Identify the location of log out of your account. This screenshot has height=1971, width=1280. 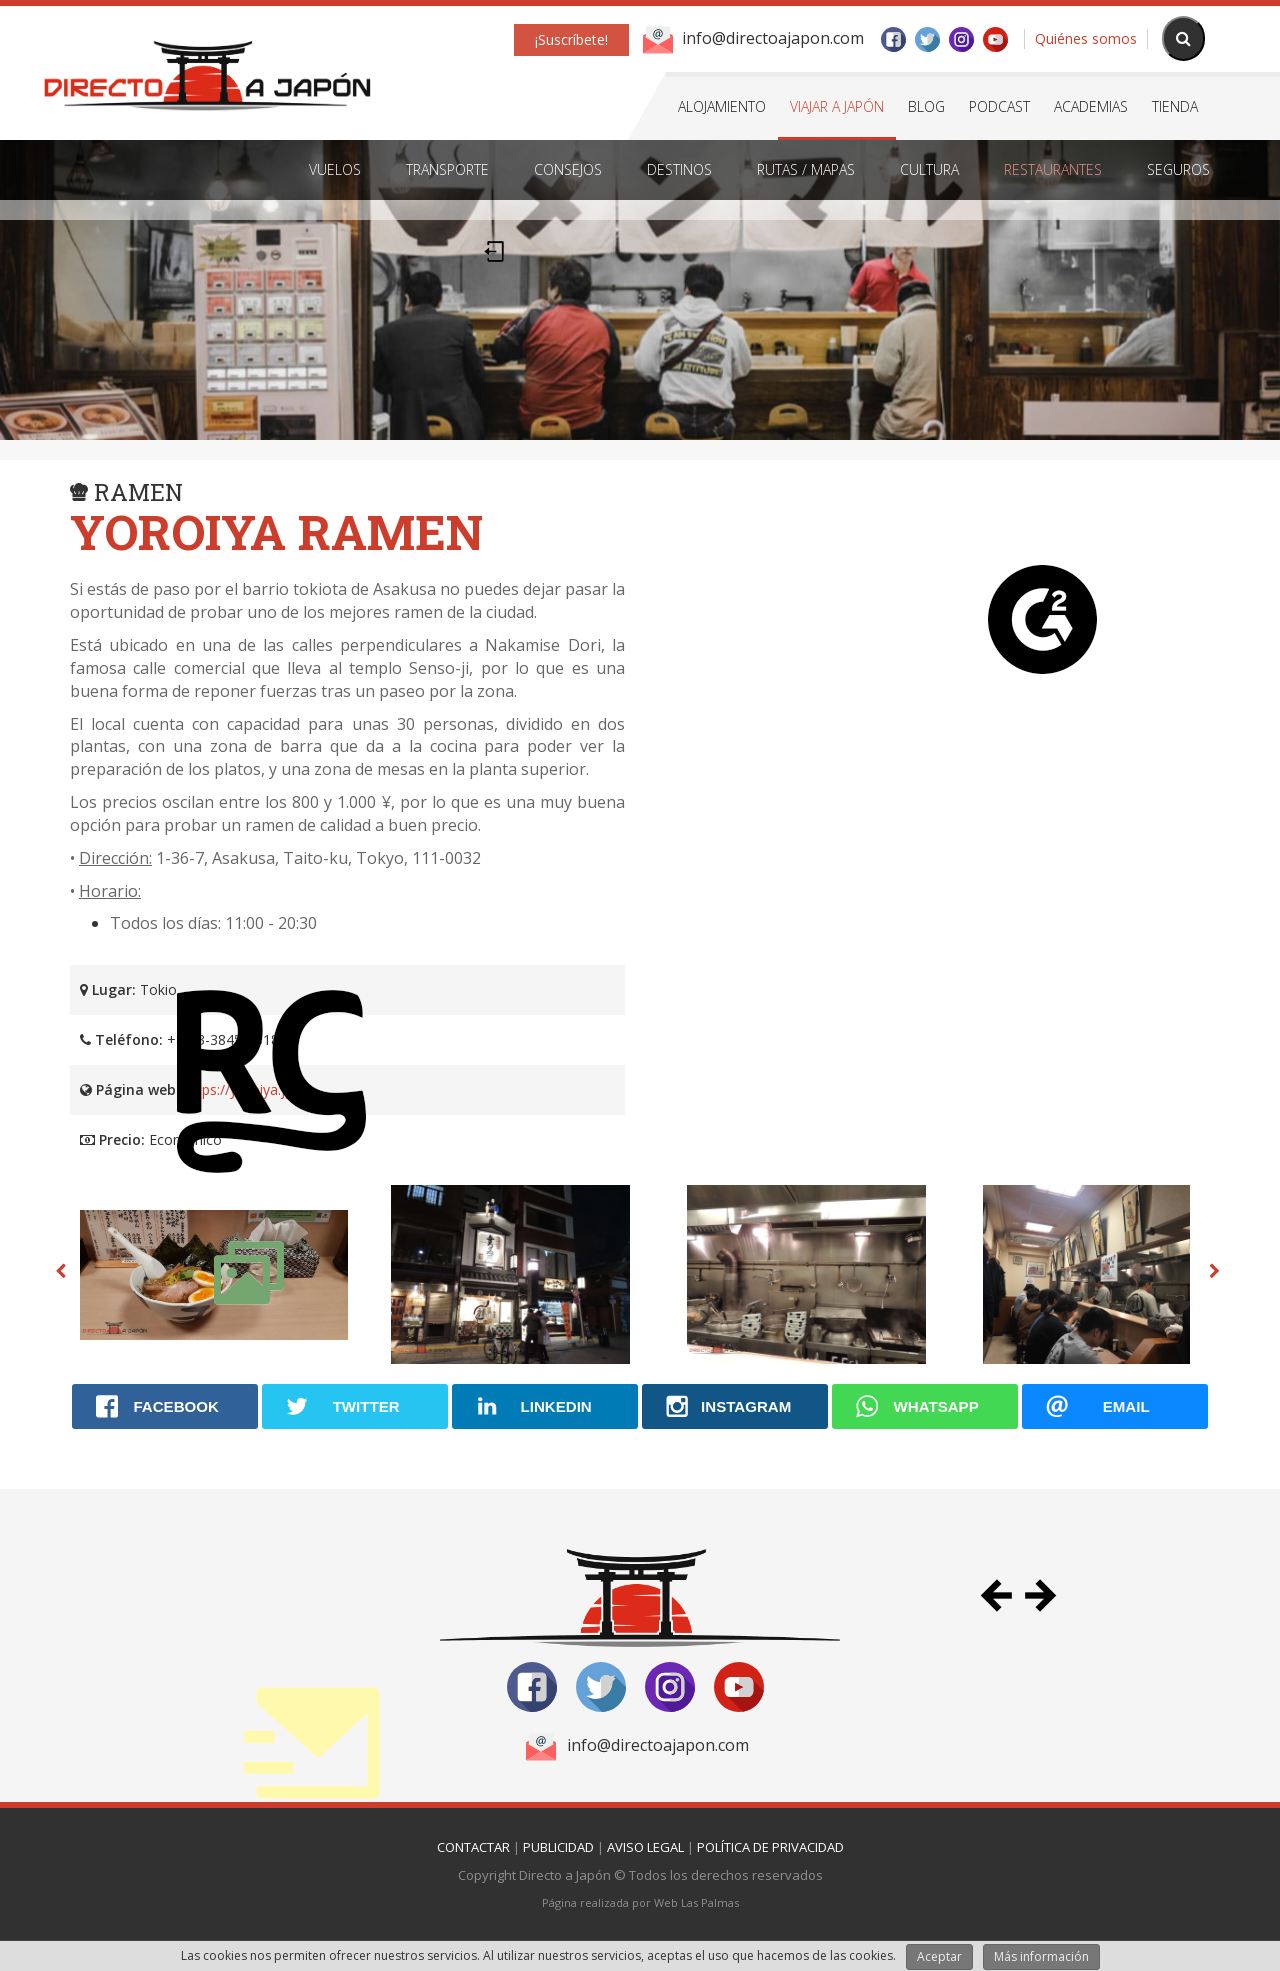
(495, 251).